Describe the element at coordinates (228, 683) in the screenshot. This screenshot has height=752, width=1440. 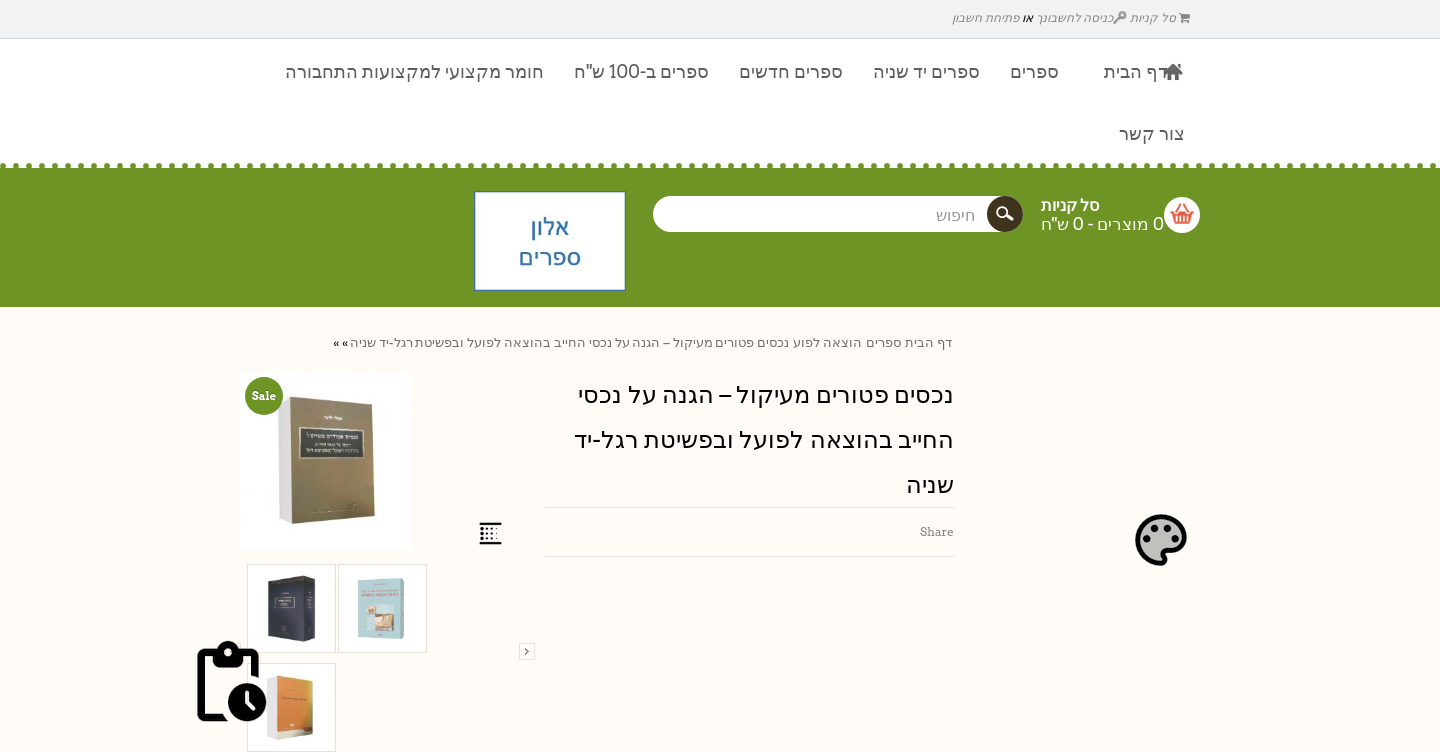
I see `view tasks awaiting completion` at that location.